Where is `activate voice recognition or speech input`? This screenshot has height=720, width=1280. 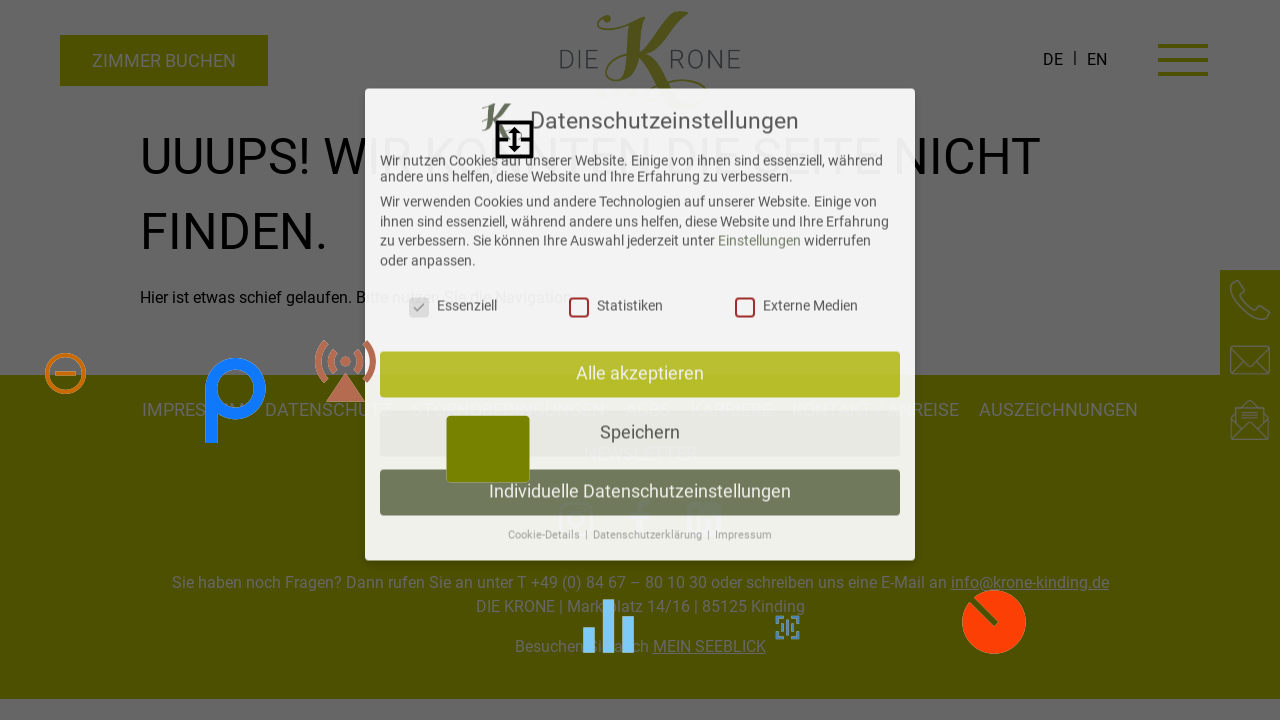 activate voice recognition or speech input is located at coordinates (787, 627).